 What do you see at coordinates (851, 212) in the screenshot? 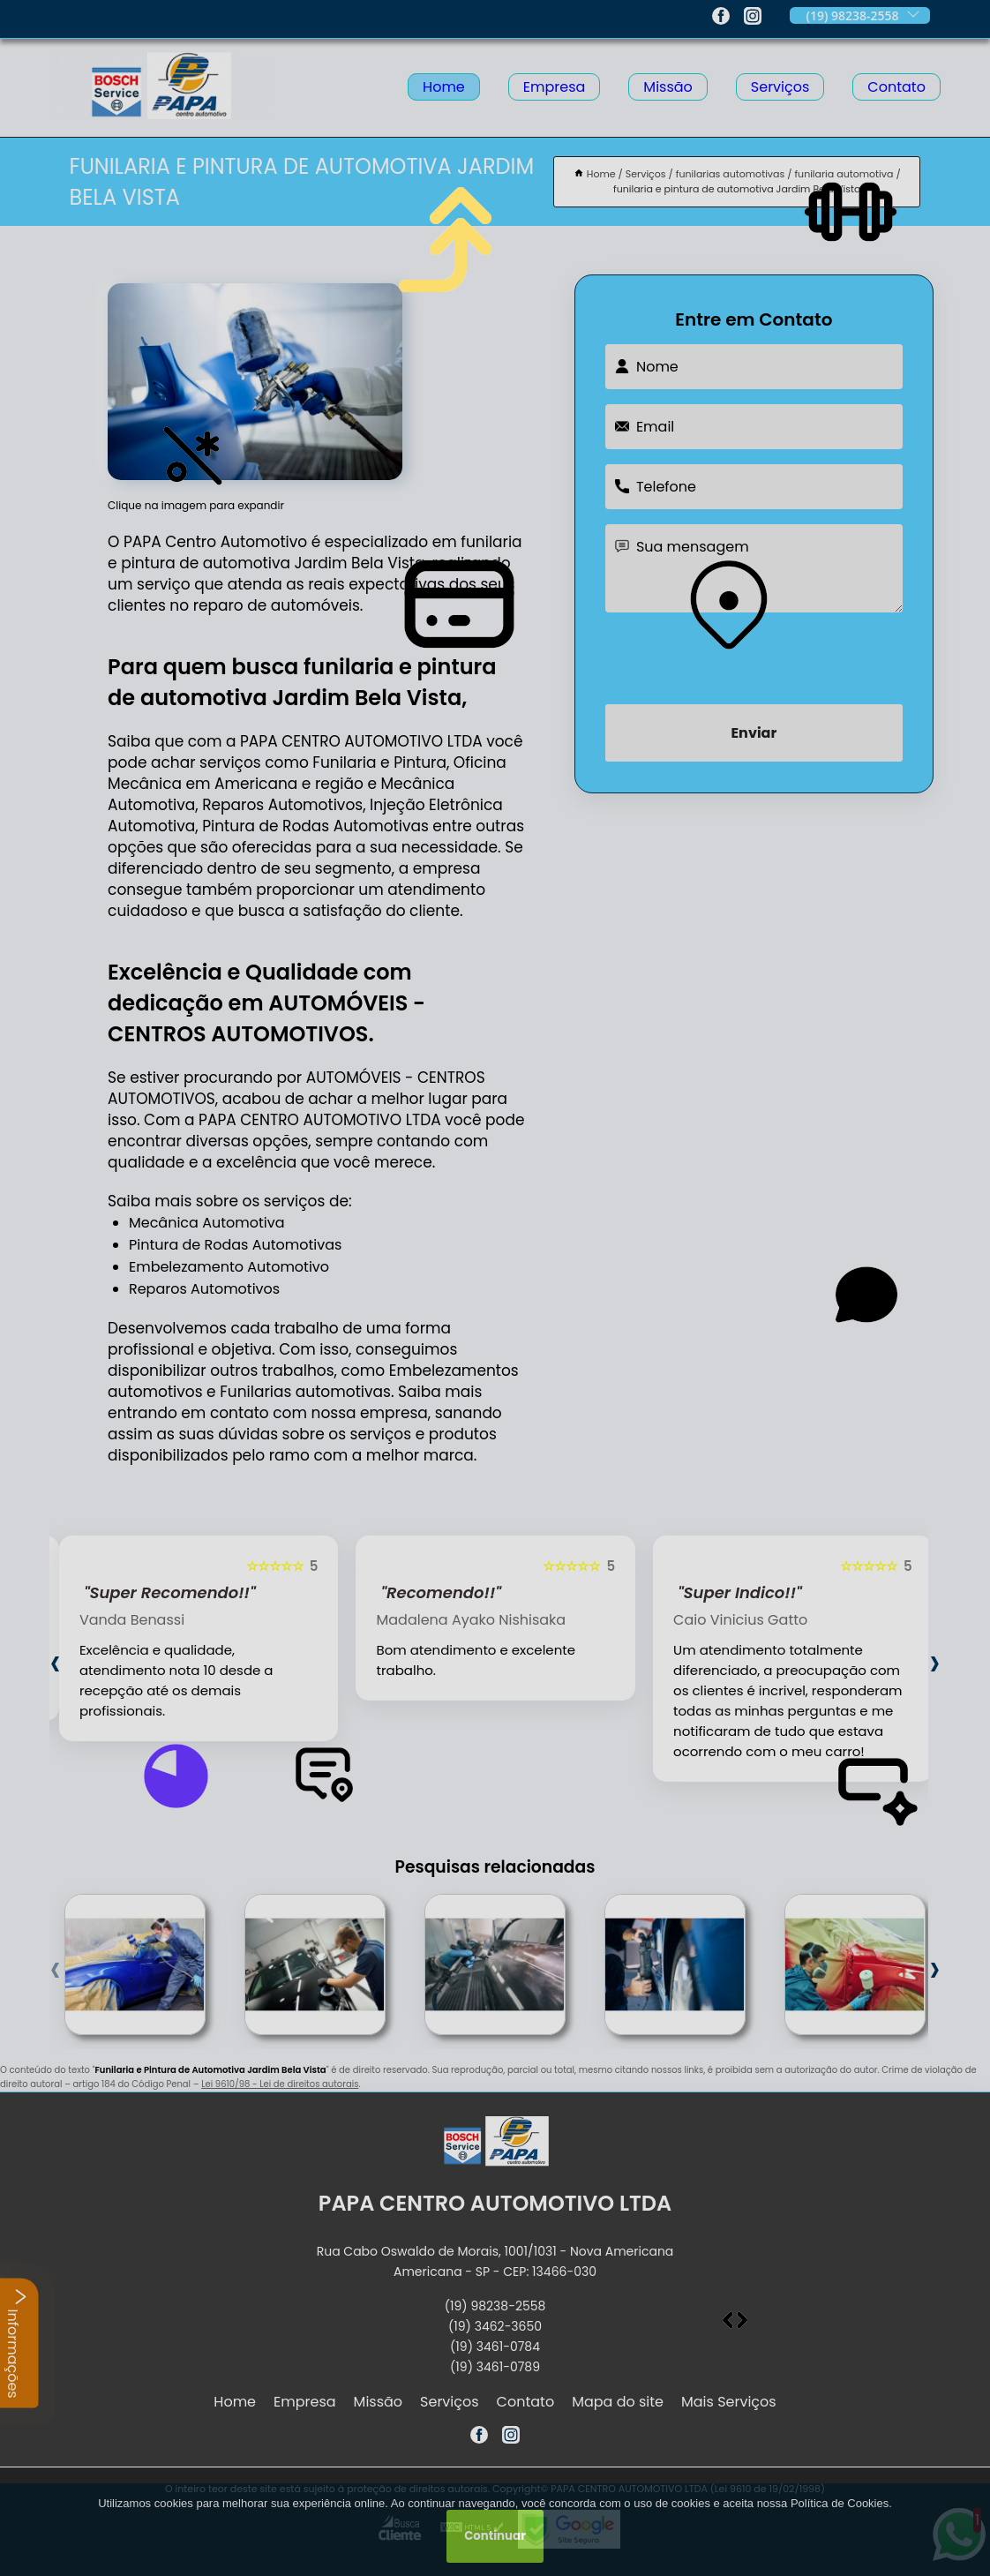
I see `access workout or fitness features` at bounding box center [851, 212].